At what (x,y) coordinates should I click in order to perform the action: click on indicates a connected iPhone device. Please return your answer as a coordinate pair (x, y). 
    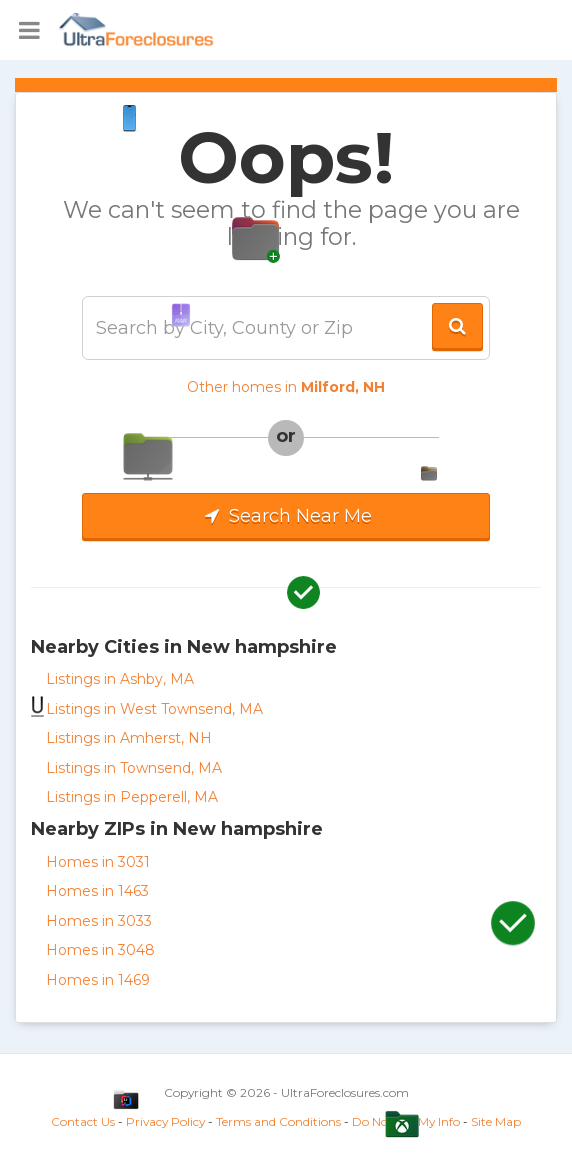
    Looking at the image, I should click on (129, 118).